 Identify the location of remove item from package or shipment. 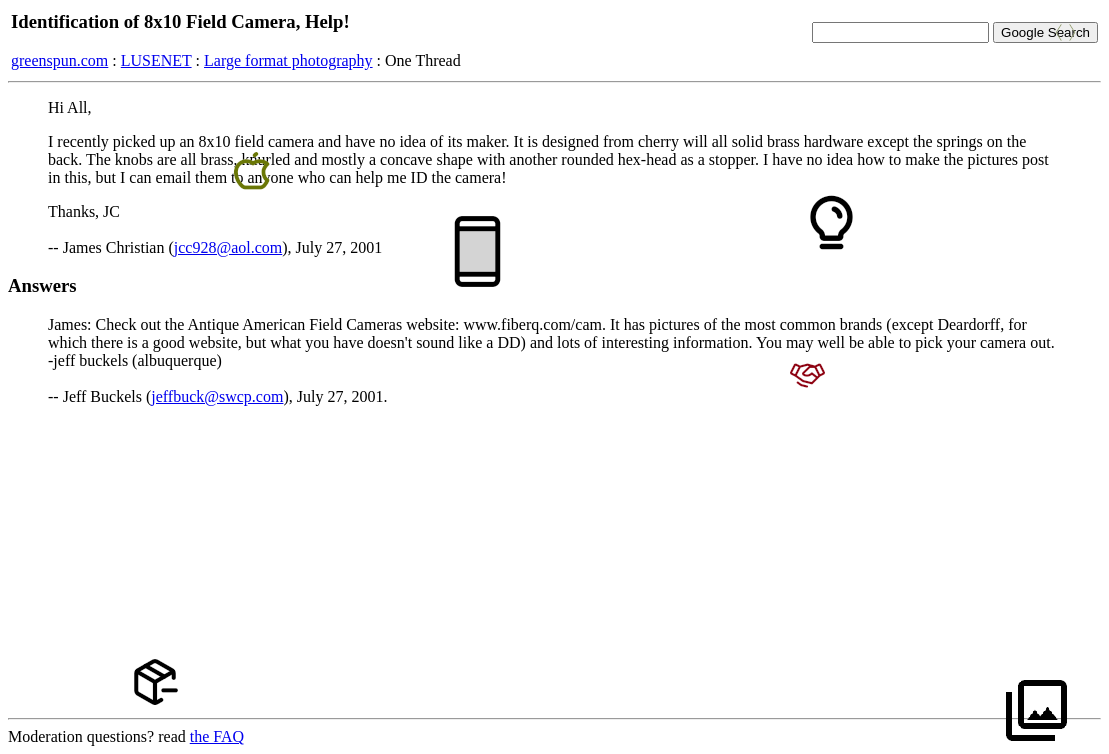
(155, 682).